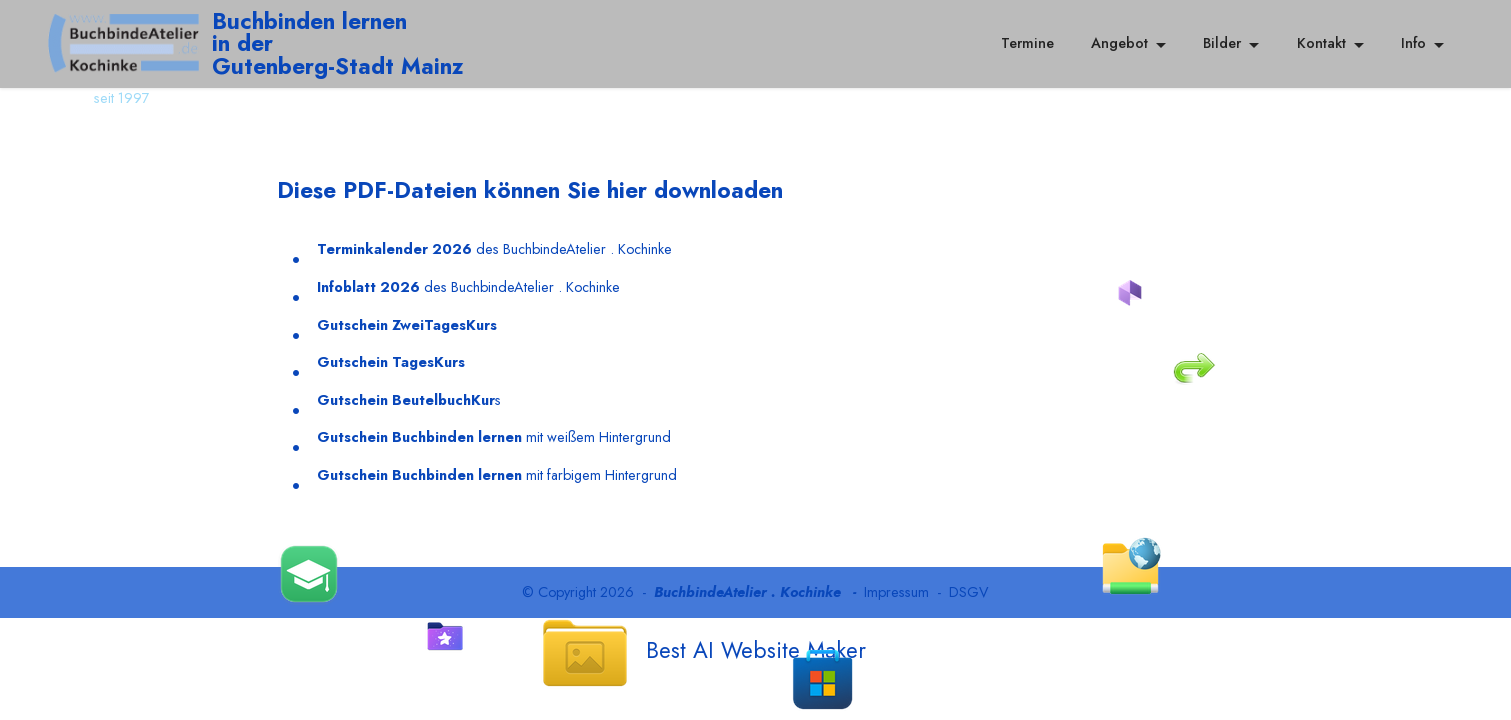 This screenshot has height=720, width=1511. Describe the element at coordinates (445, 637) in the screenshot. I see `open telegram premium files folder` at that location.